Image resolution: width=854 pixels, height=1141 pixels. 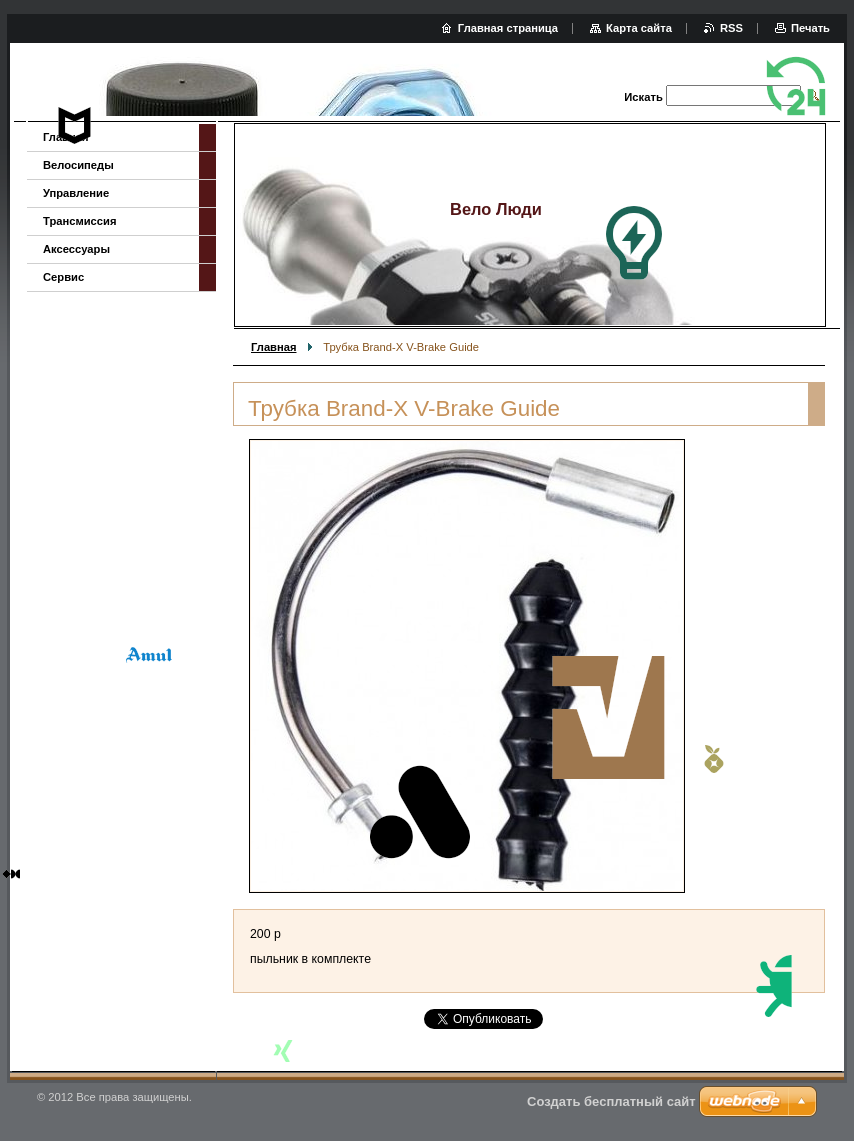 What do you see at coordinates (608, 717) in the screenshot?
I see `vBulletin forum software logo` at bounding box center [608, 717].